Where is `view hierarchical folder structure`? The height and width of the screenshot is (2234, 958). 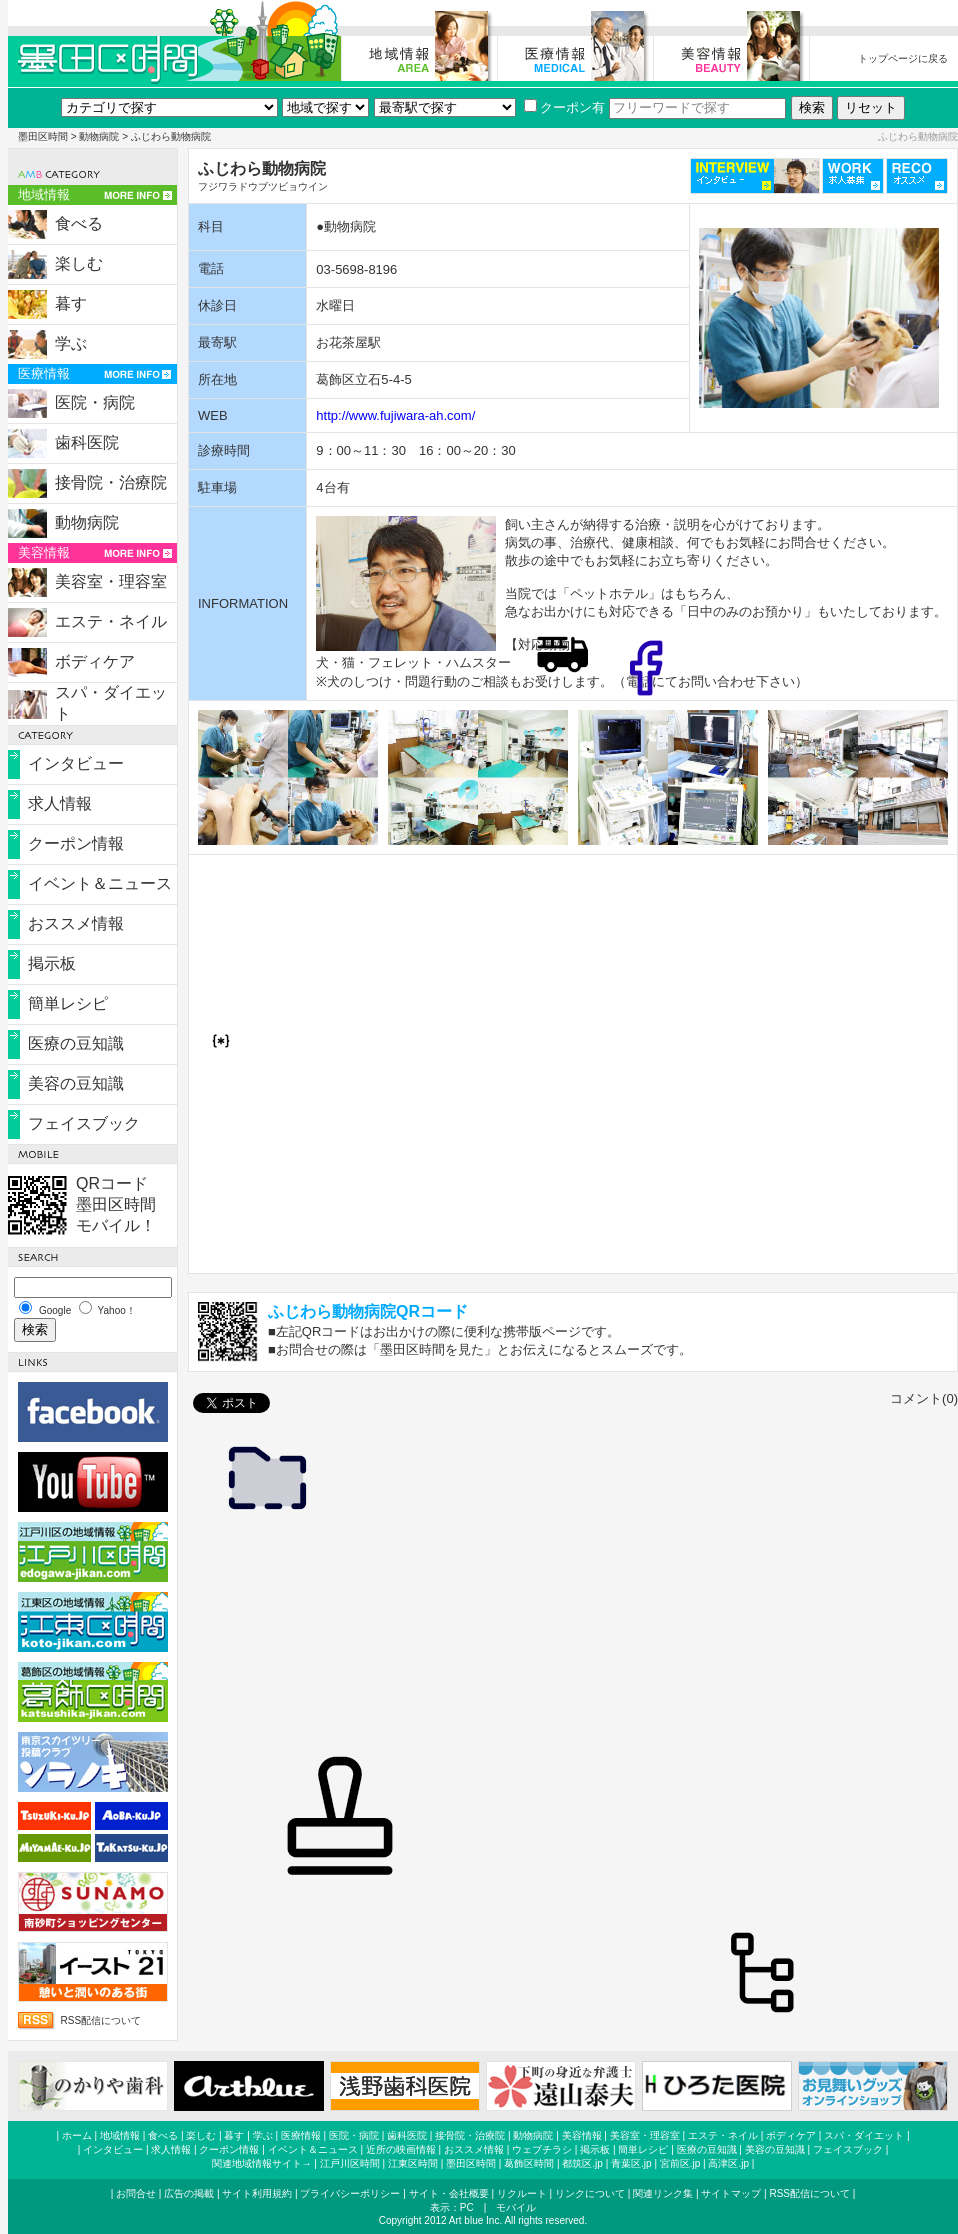
view hierarchical folder structure is located at coordinates (759, 1972).